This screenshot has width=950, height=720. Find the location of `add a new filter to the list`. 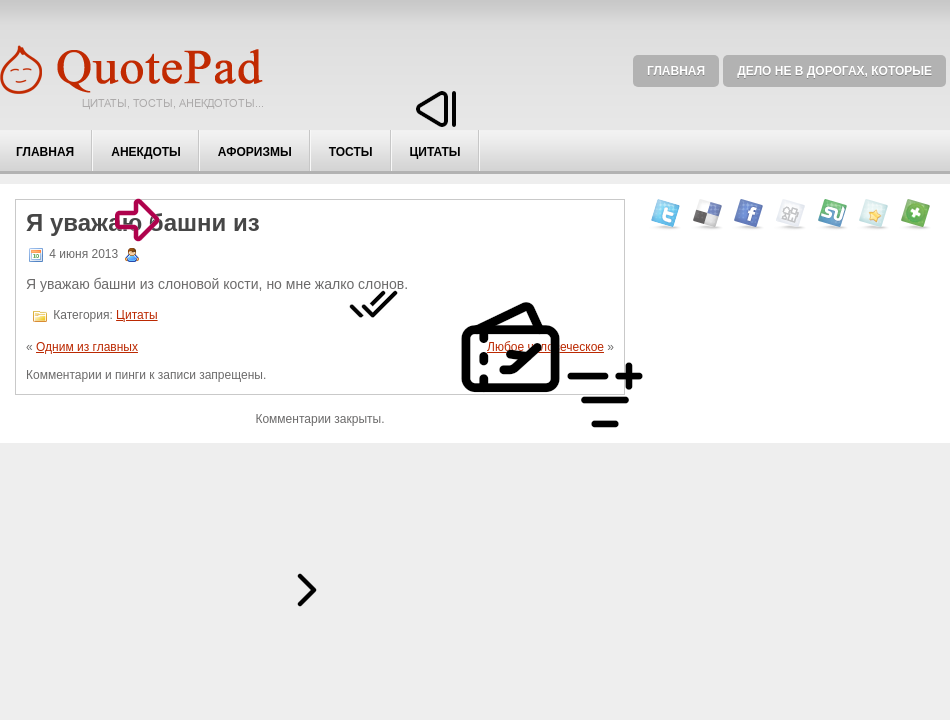

add a new filter to the list is located at coordinates (605, 400).